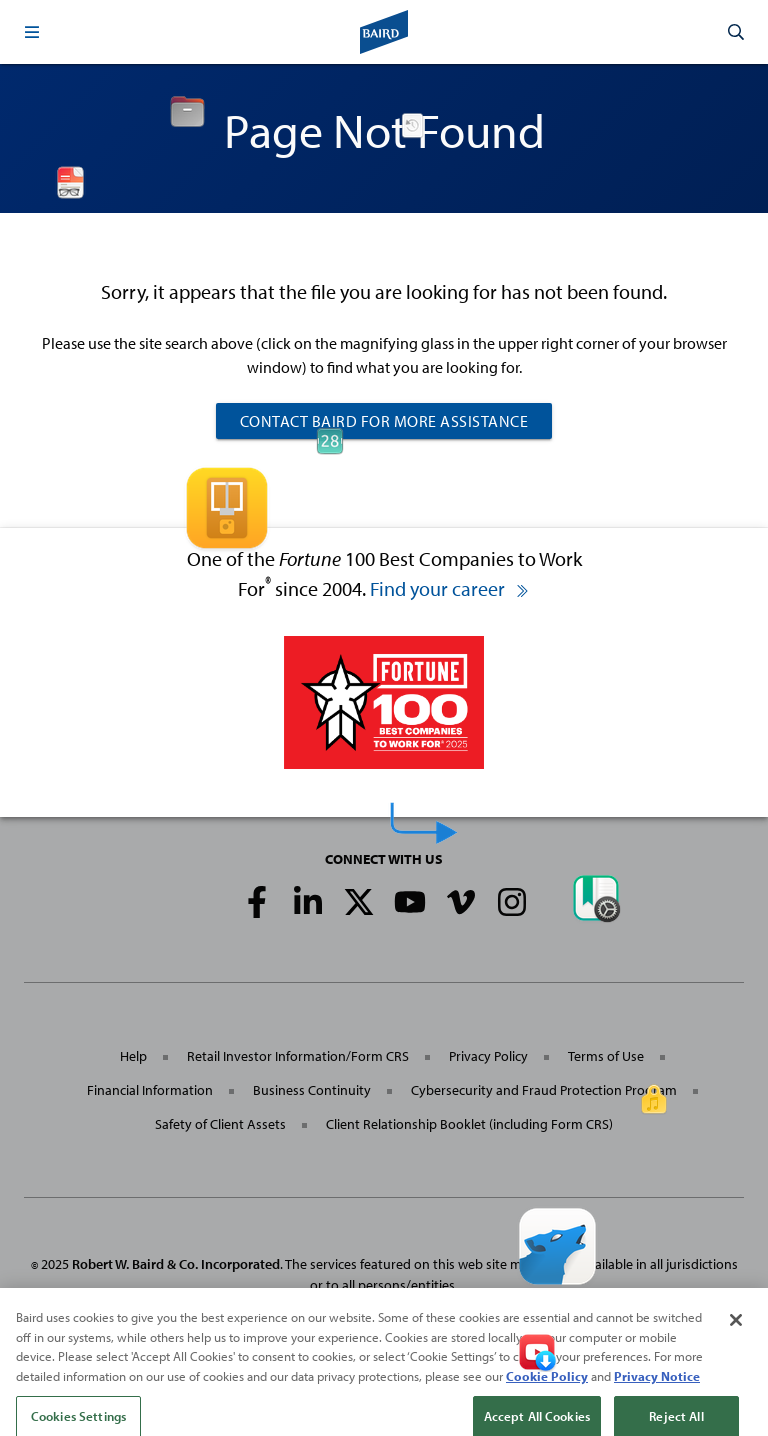  Describe the element at coordinates (596, 898) in the screenshot. I see `open calibre ebook editor` at that location.